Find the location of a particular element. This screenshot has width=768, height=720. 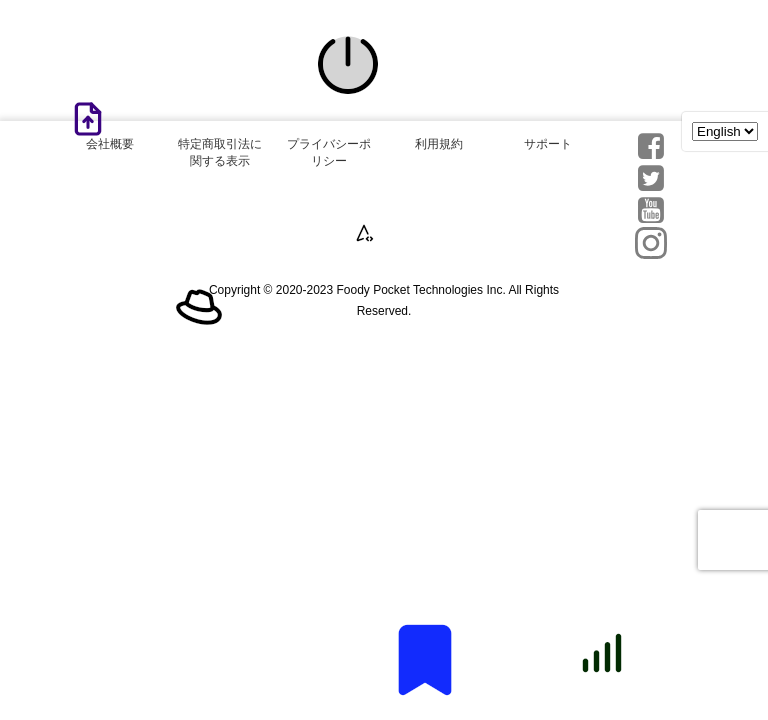

turn device on or off is located at coordinates (348, 64).